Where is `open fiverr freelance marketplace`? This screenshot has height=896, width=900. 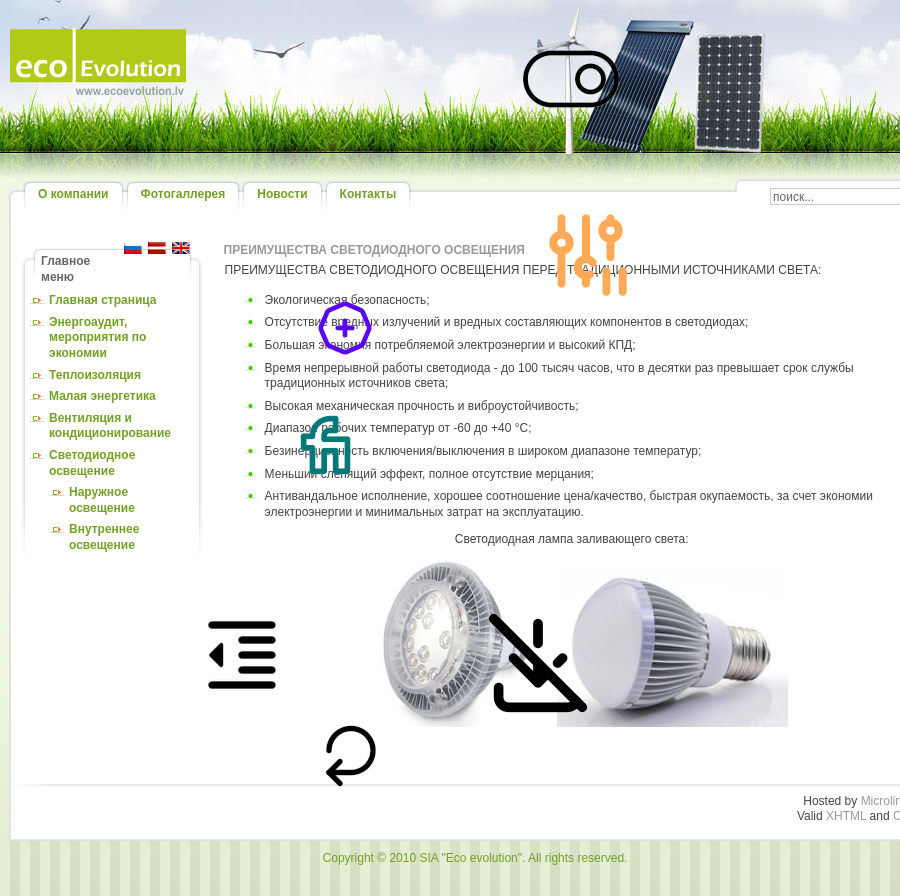 open fiverr freelance marketplace is located at coordinates (327, 445).